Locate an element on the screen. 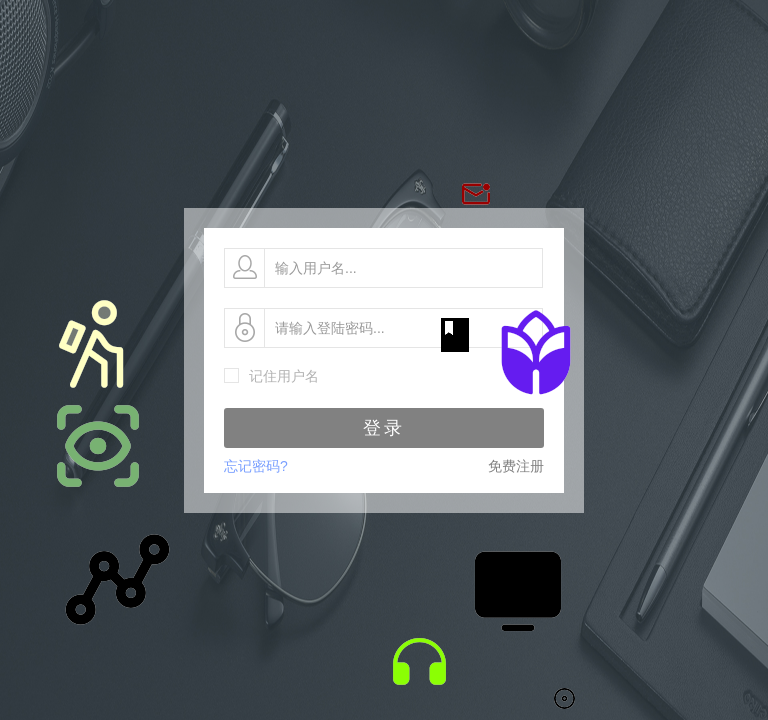 This screenshot has height=720, width=768. open your library or reading list is located at coordinates (455, 335).